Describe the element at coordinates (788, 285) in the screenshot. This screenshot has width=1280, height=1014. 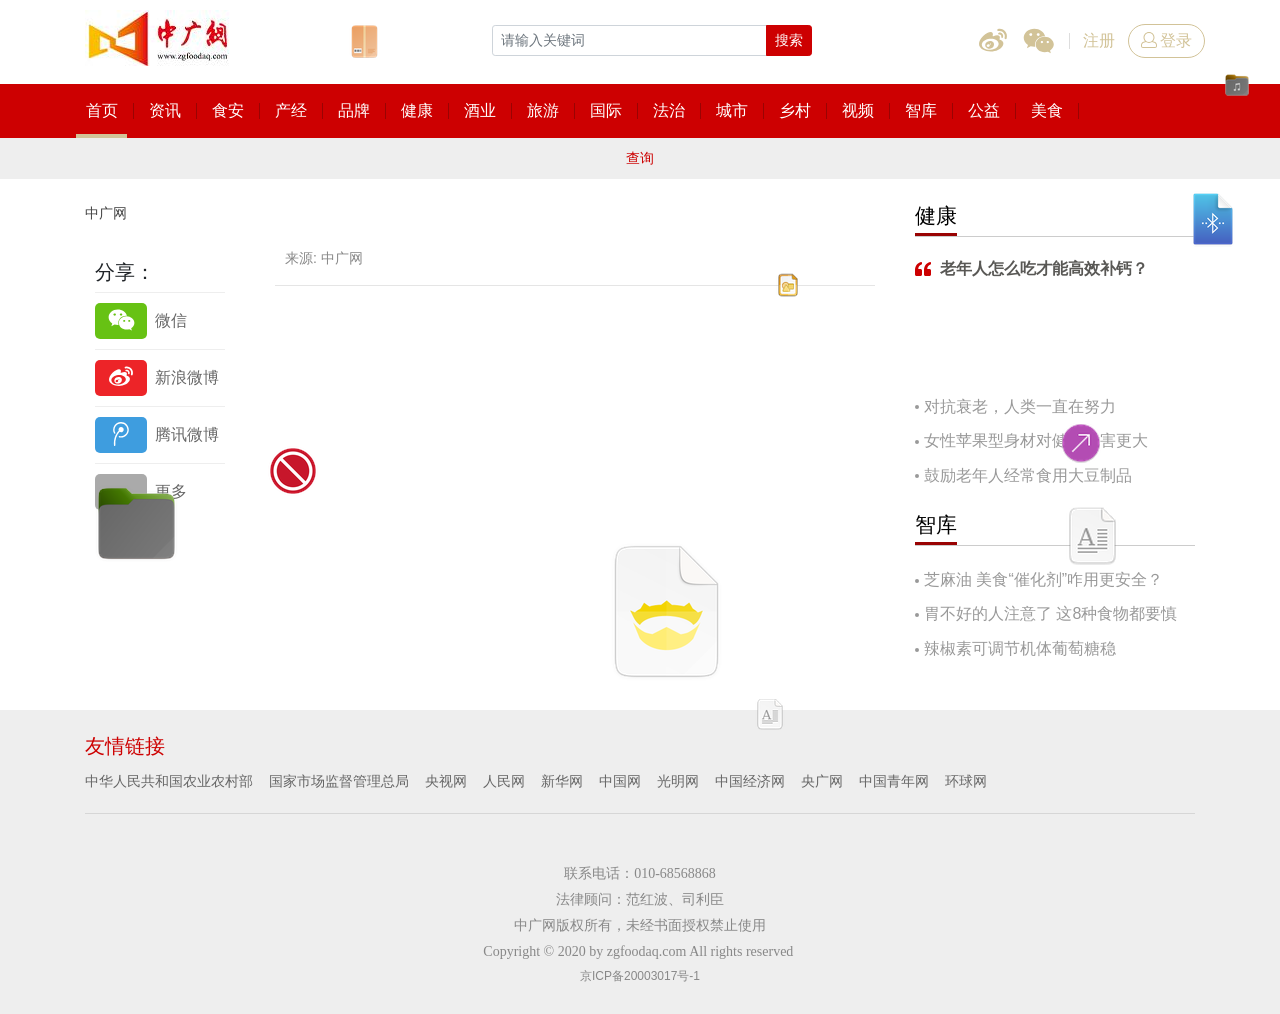
I see `a libreoffice draw document file` at that location.